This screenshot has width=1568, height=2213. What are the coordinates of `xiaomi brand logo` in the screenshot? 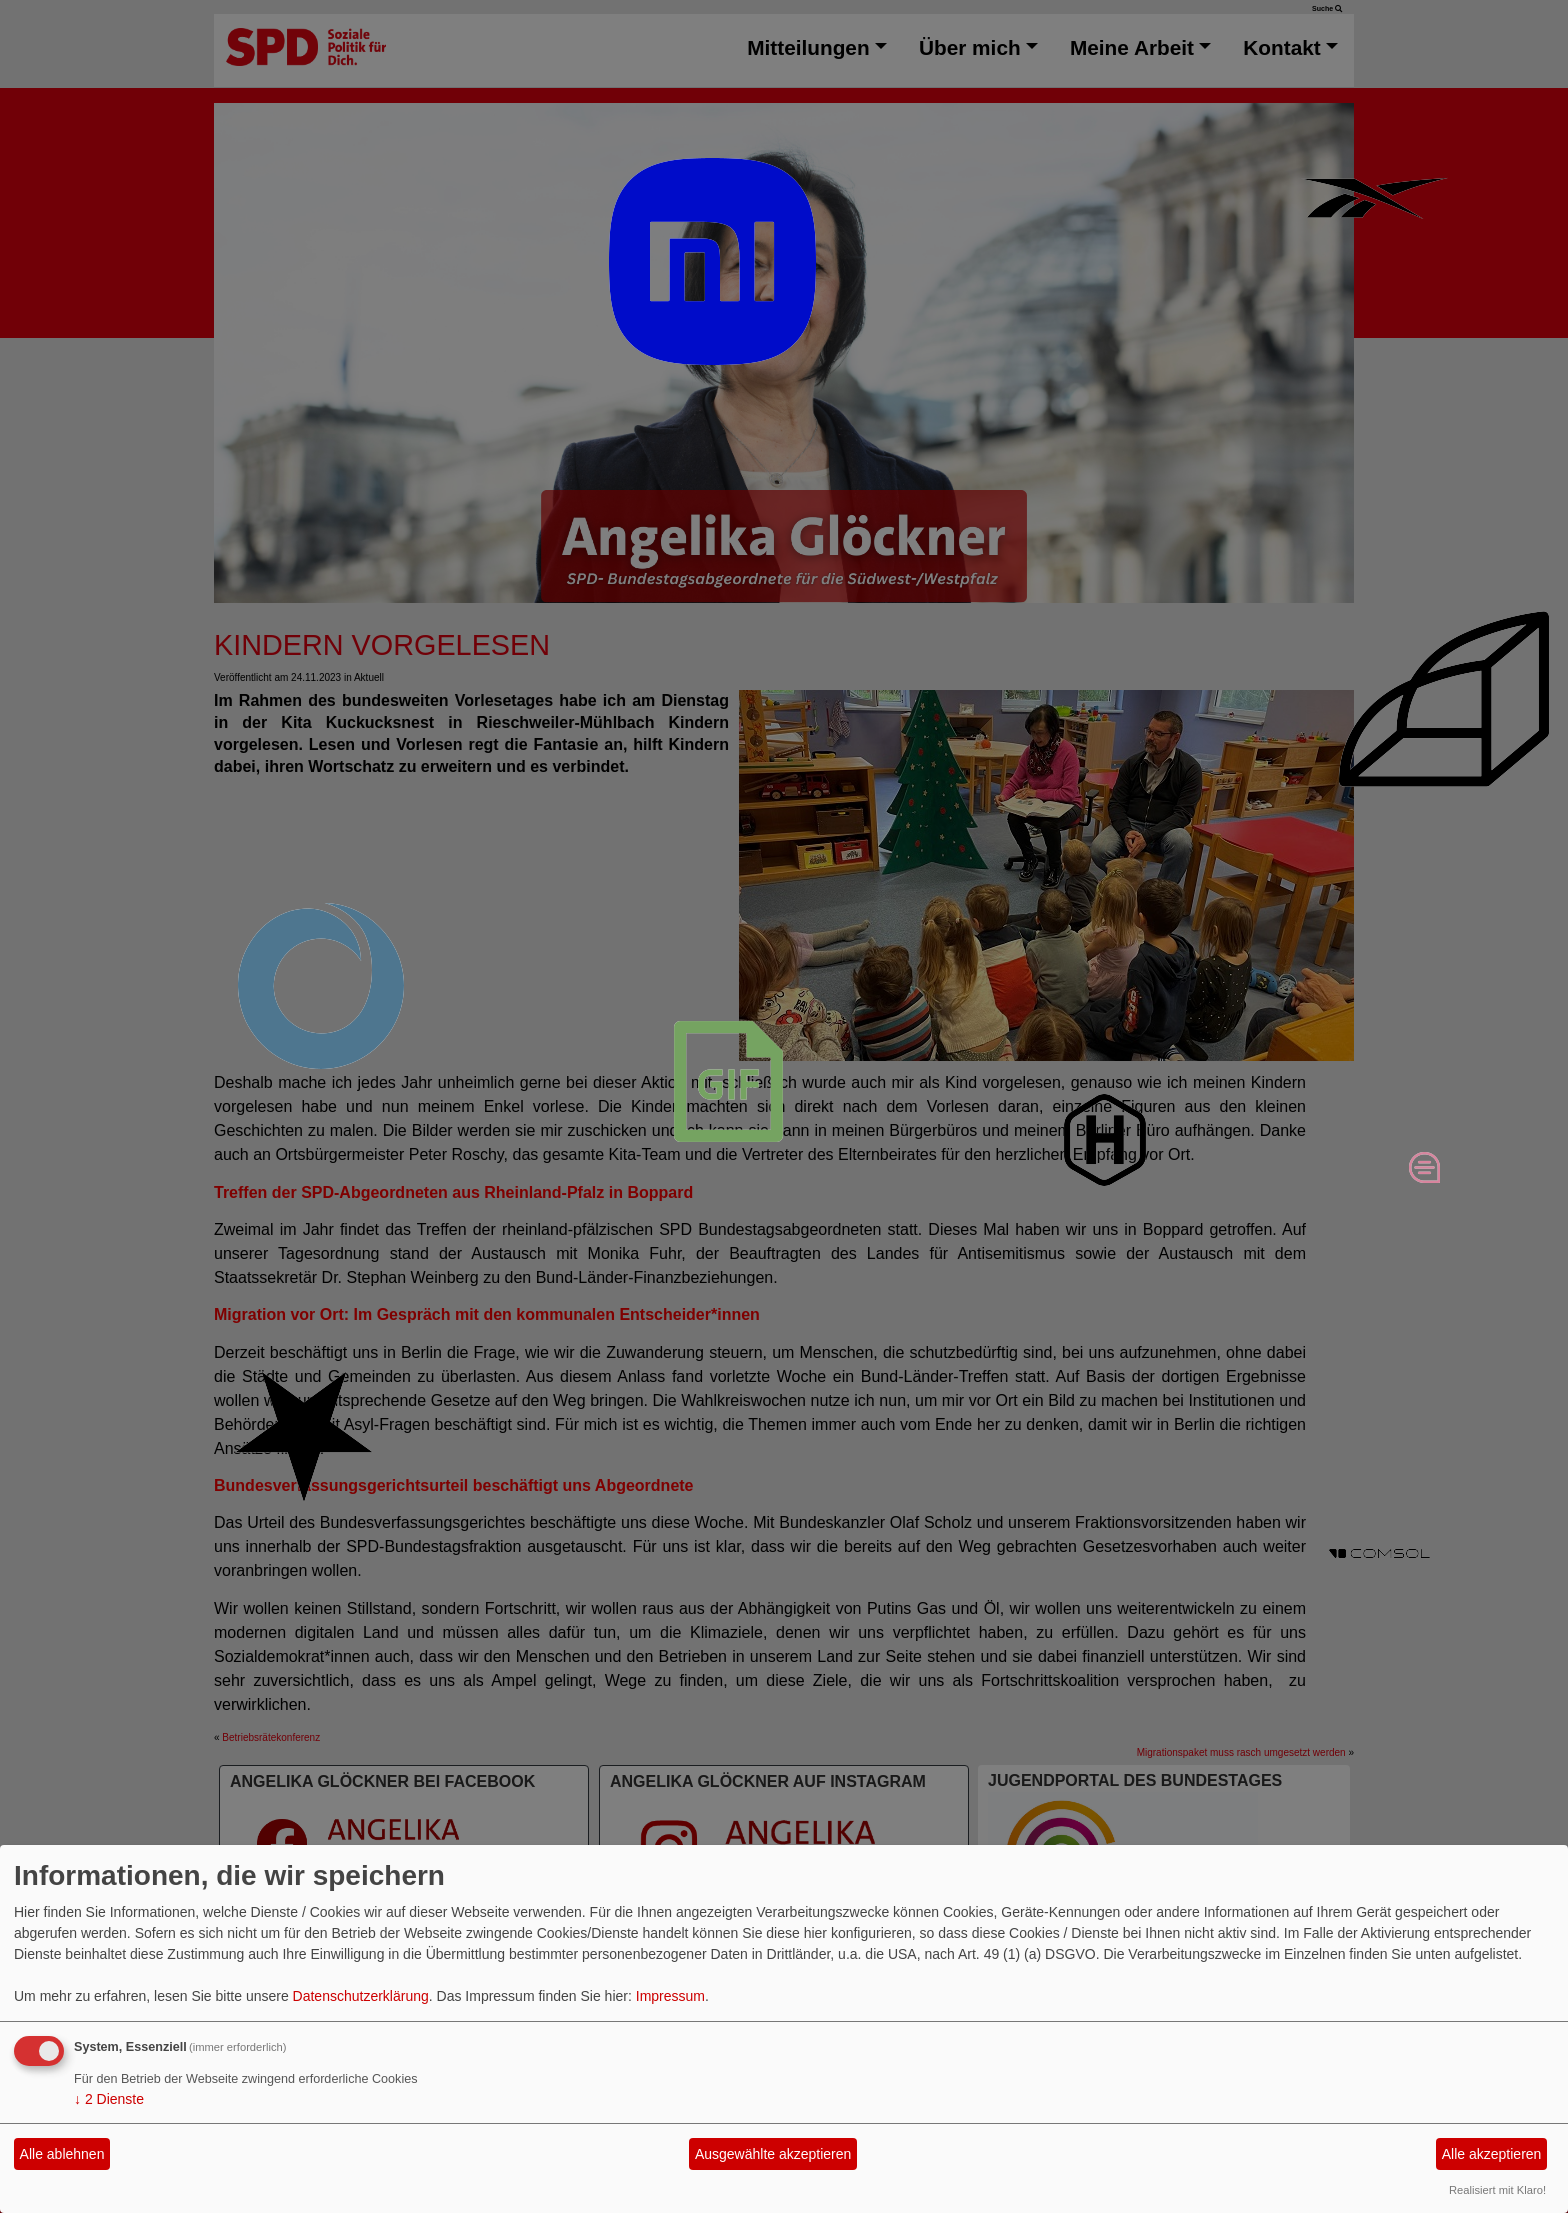 It's located at (712, 261).